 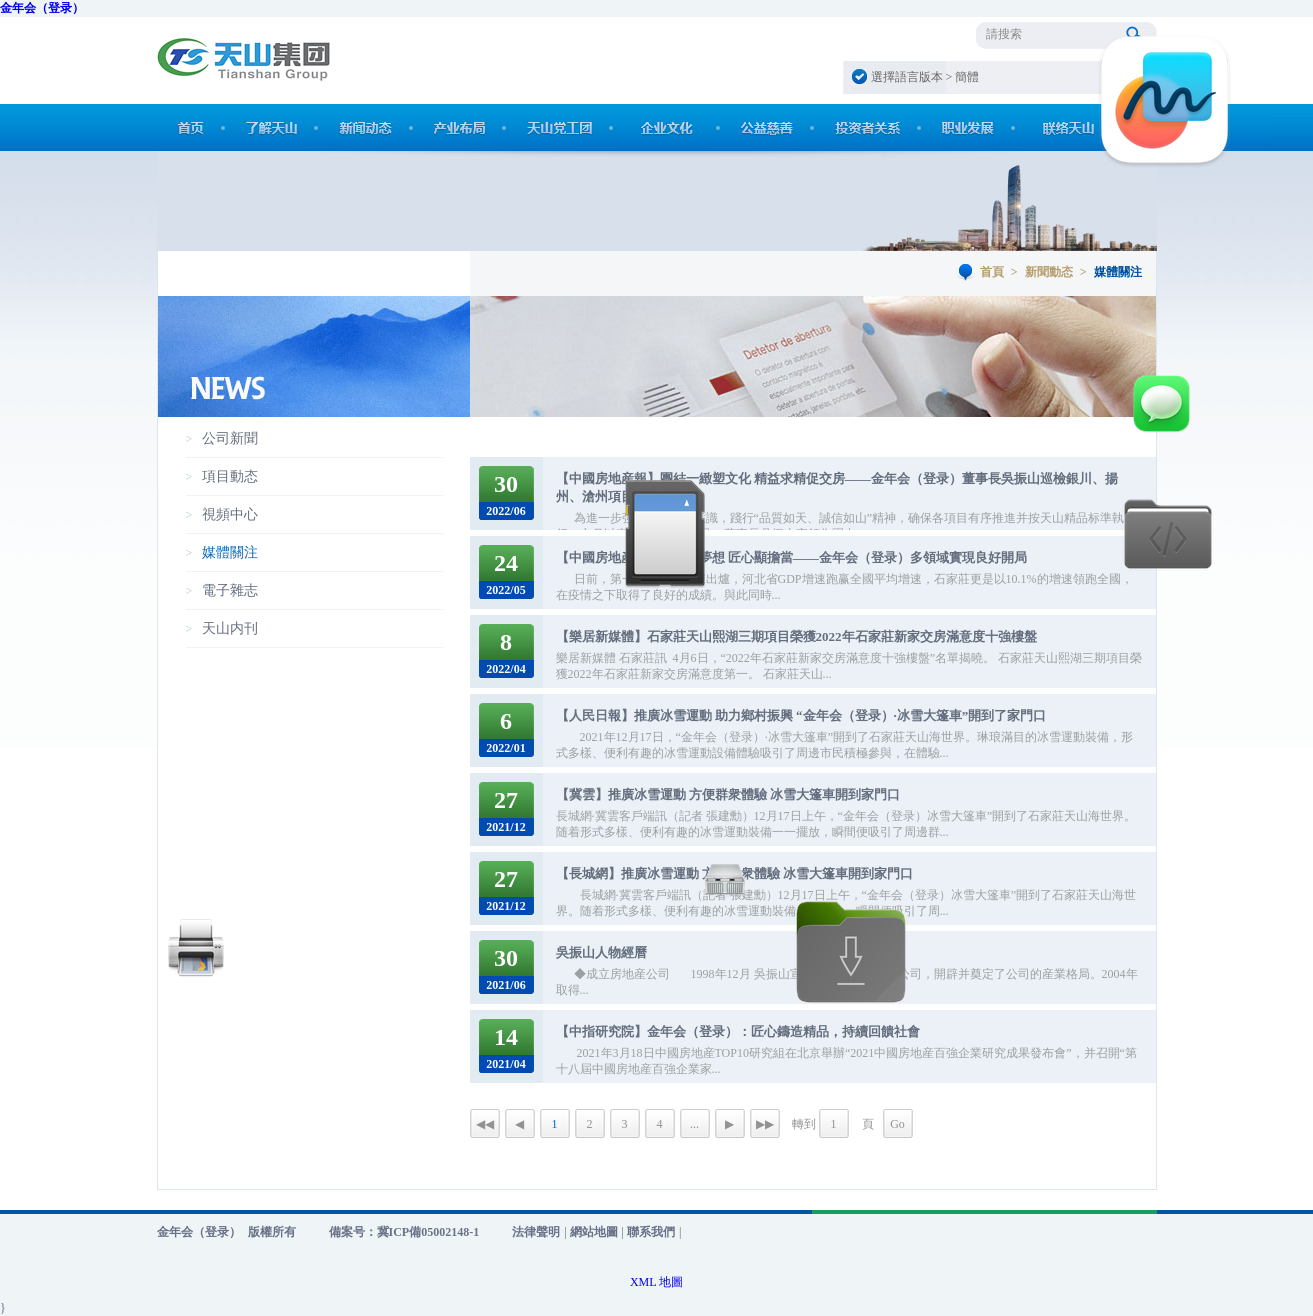 What do you see at coordinates (1168, 534) in the screenshot?
I see `open your code projects folder` at bounding box center [1168, 534].